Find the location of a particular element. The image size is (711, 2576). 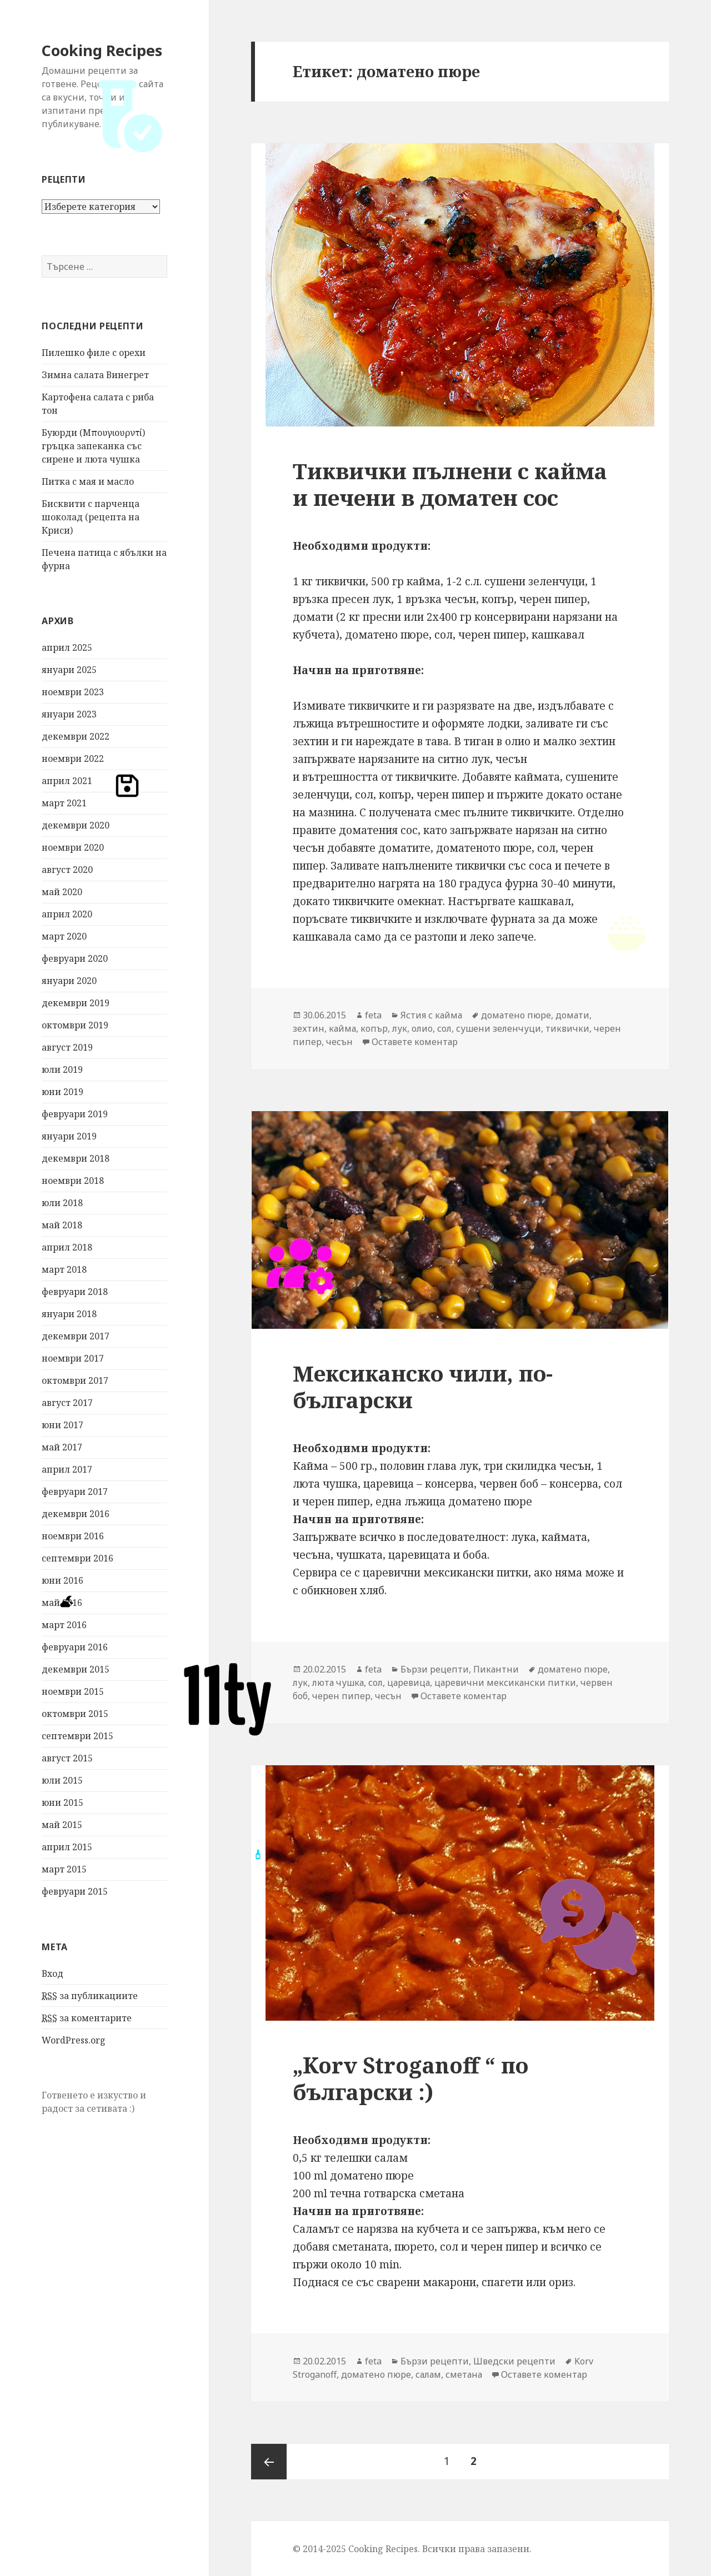

browse wine selection or menu is located at coordinates (258, 1854).